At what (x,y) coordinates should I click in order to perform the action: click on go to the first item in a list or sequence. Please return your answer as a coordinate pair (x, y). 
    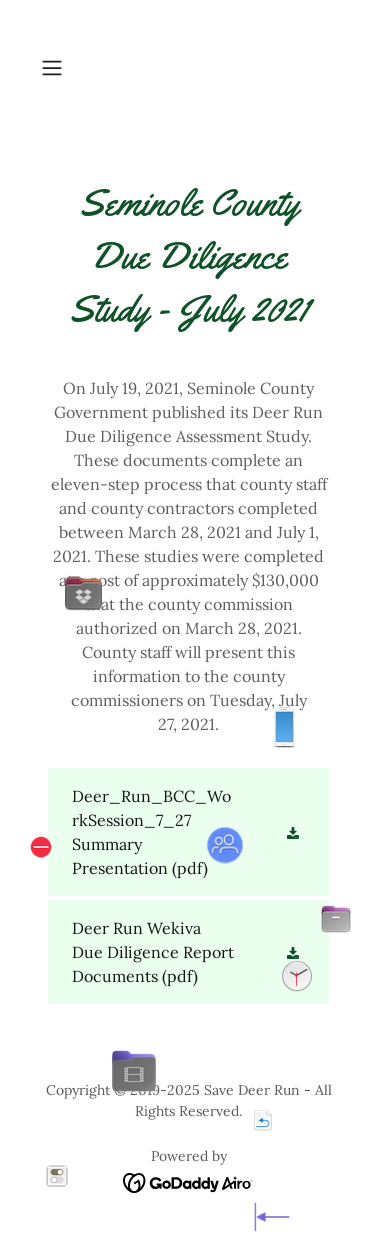
    Looking at the image, I should click on (272, 1217).